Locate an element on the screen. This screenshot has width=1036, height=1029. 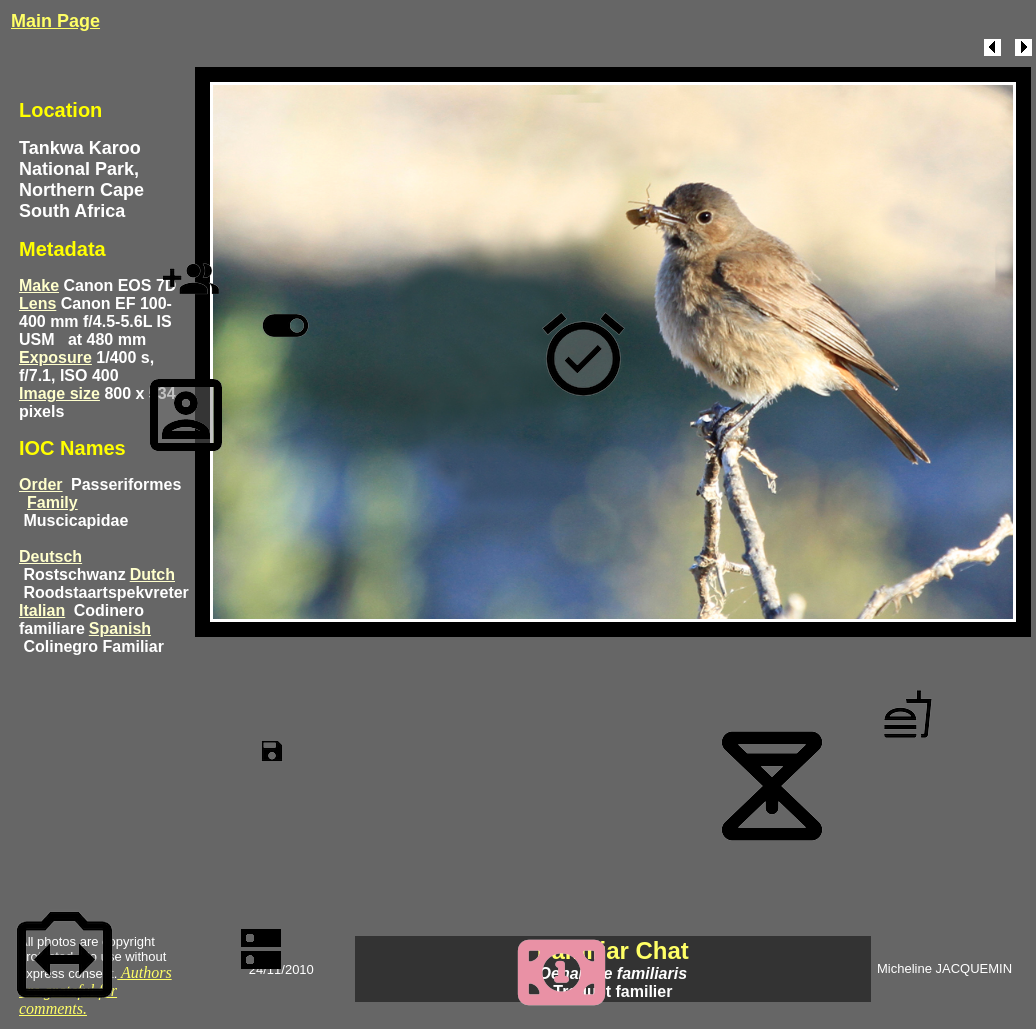
toggle switch in the on/enabled state is located at coordinates (285, 325).